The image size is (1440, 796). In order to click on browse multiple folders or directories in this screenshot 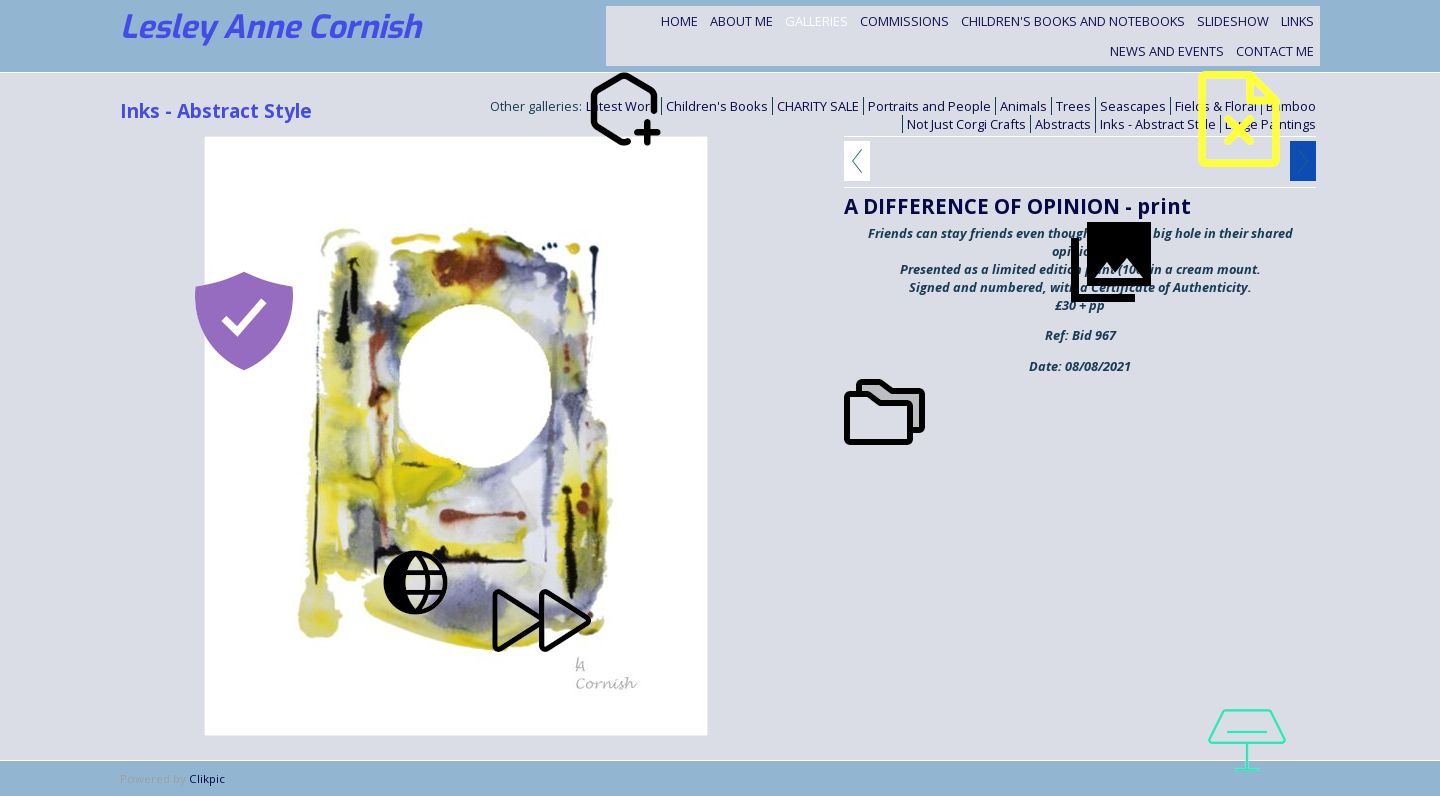, I will do `click(883, 412)`.